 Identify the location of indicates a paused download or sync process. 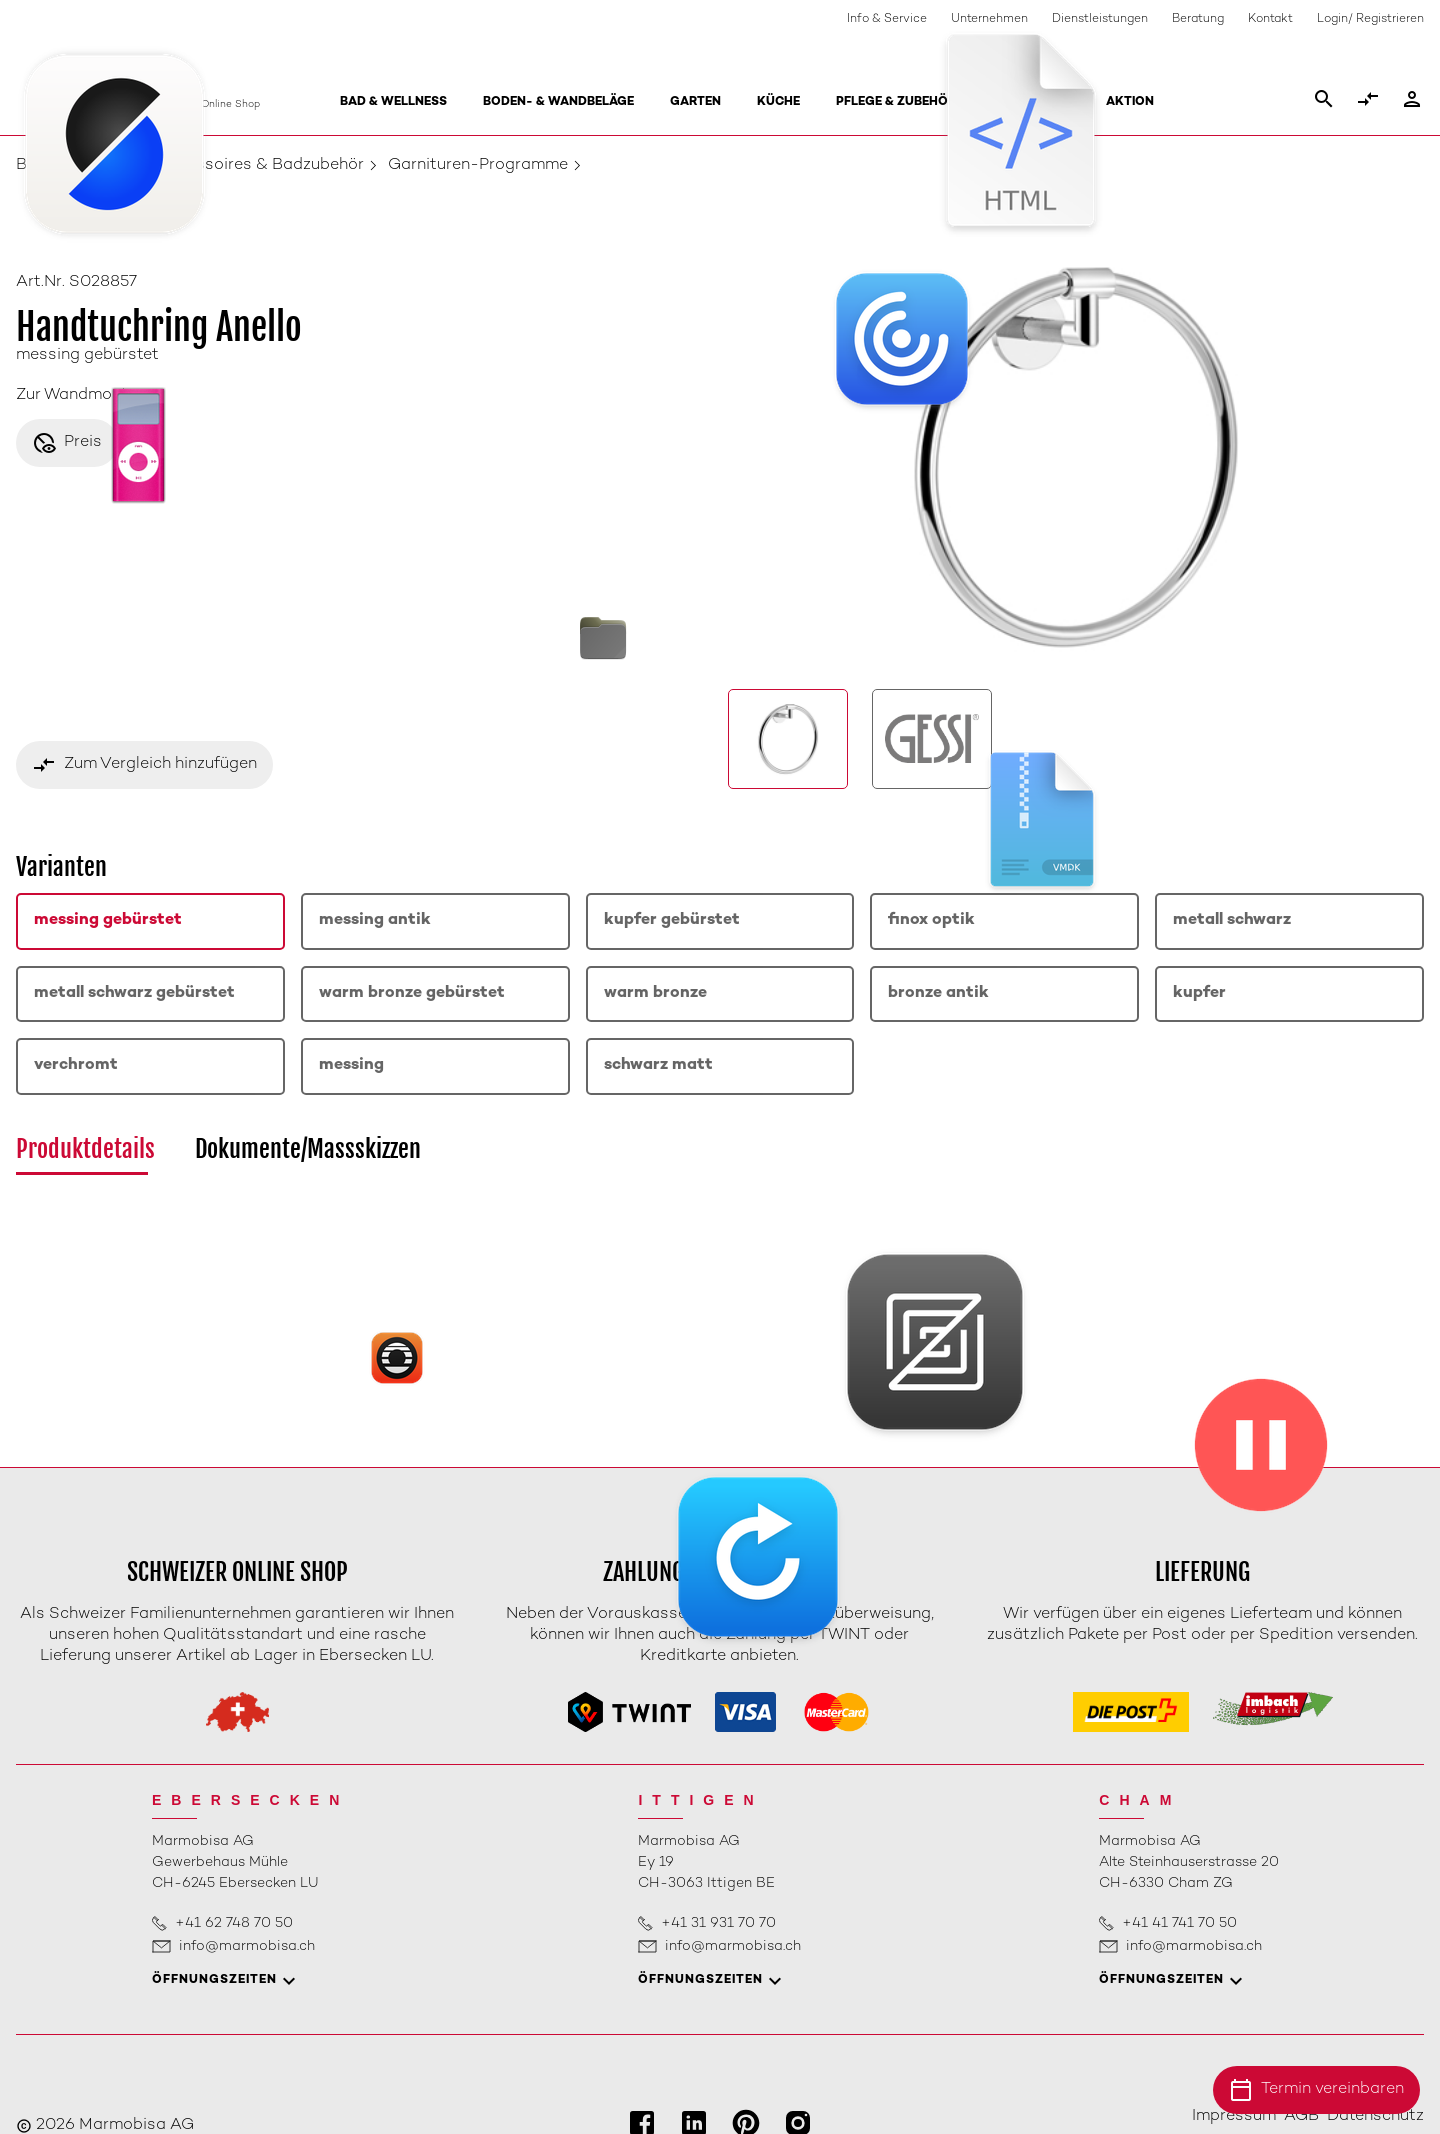
(1261, 1445).